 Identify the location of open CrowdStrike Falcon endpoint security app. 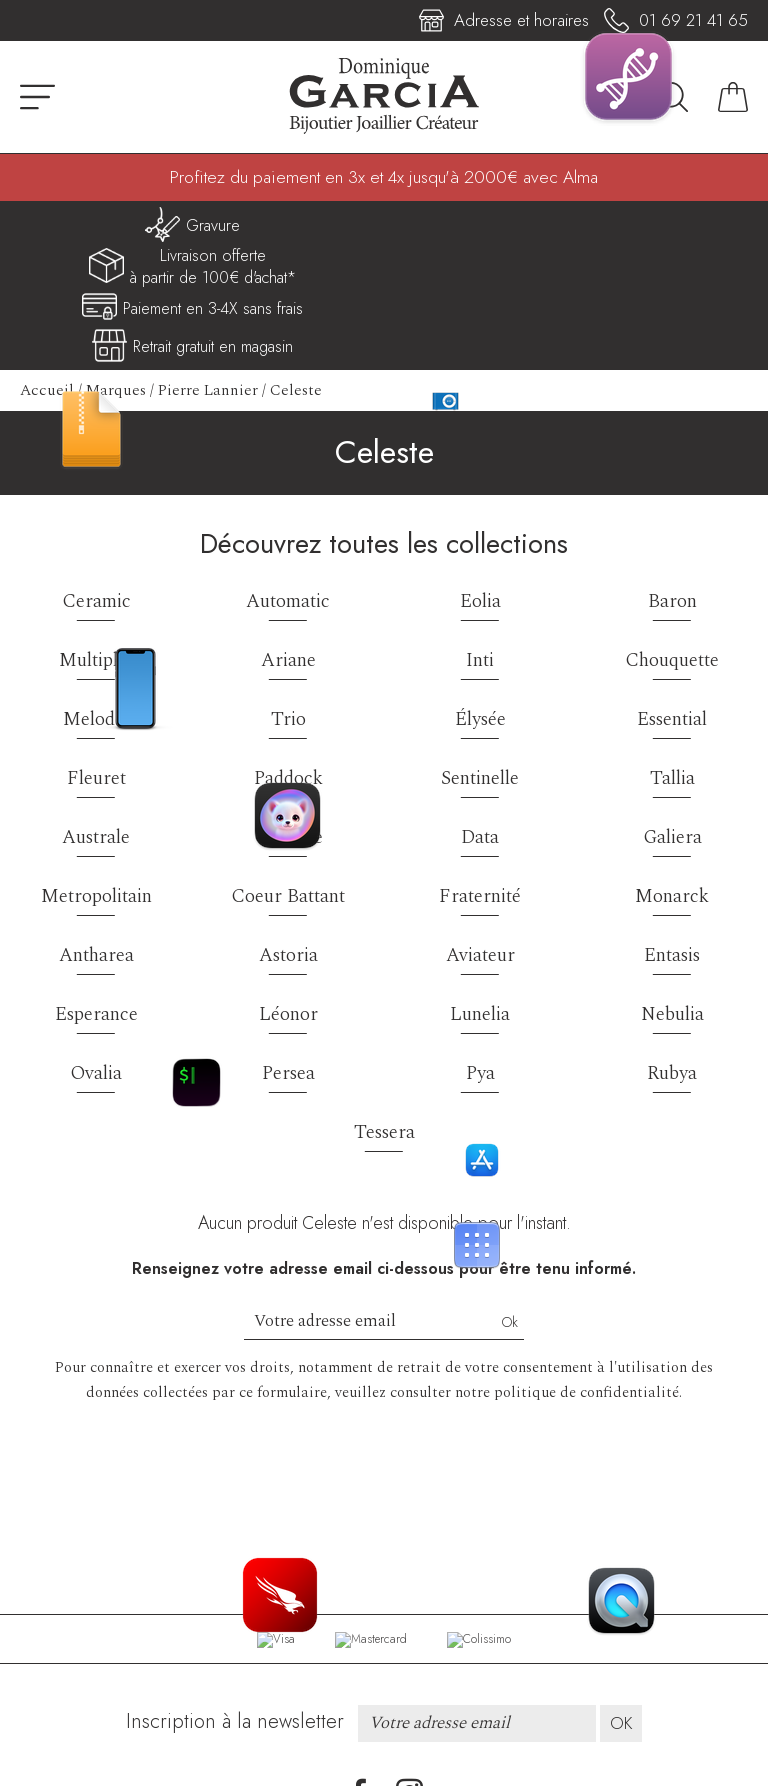
(280, 1595).